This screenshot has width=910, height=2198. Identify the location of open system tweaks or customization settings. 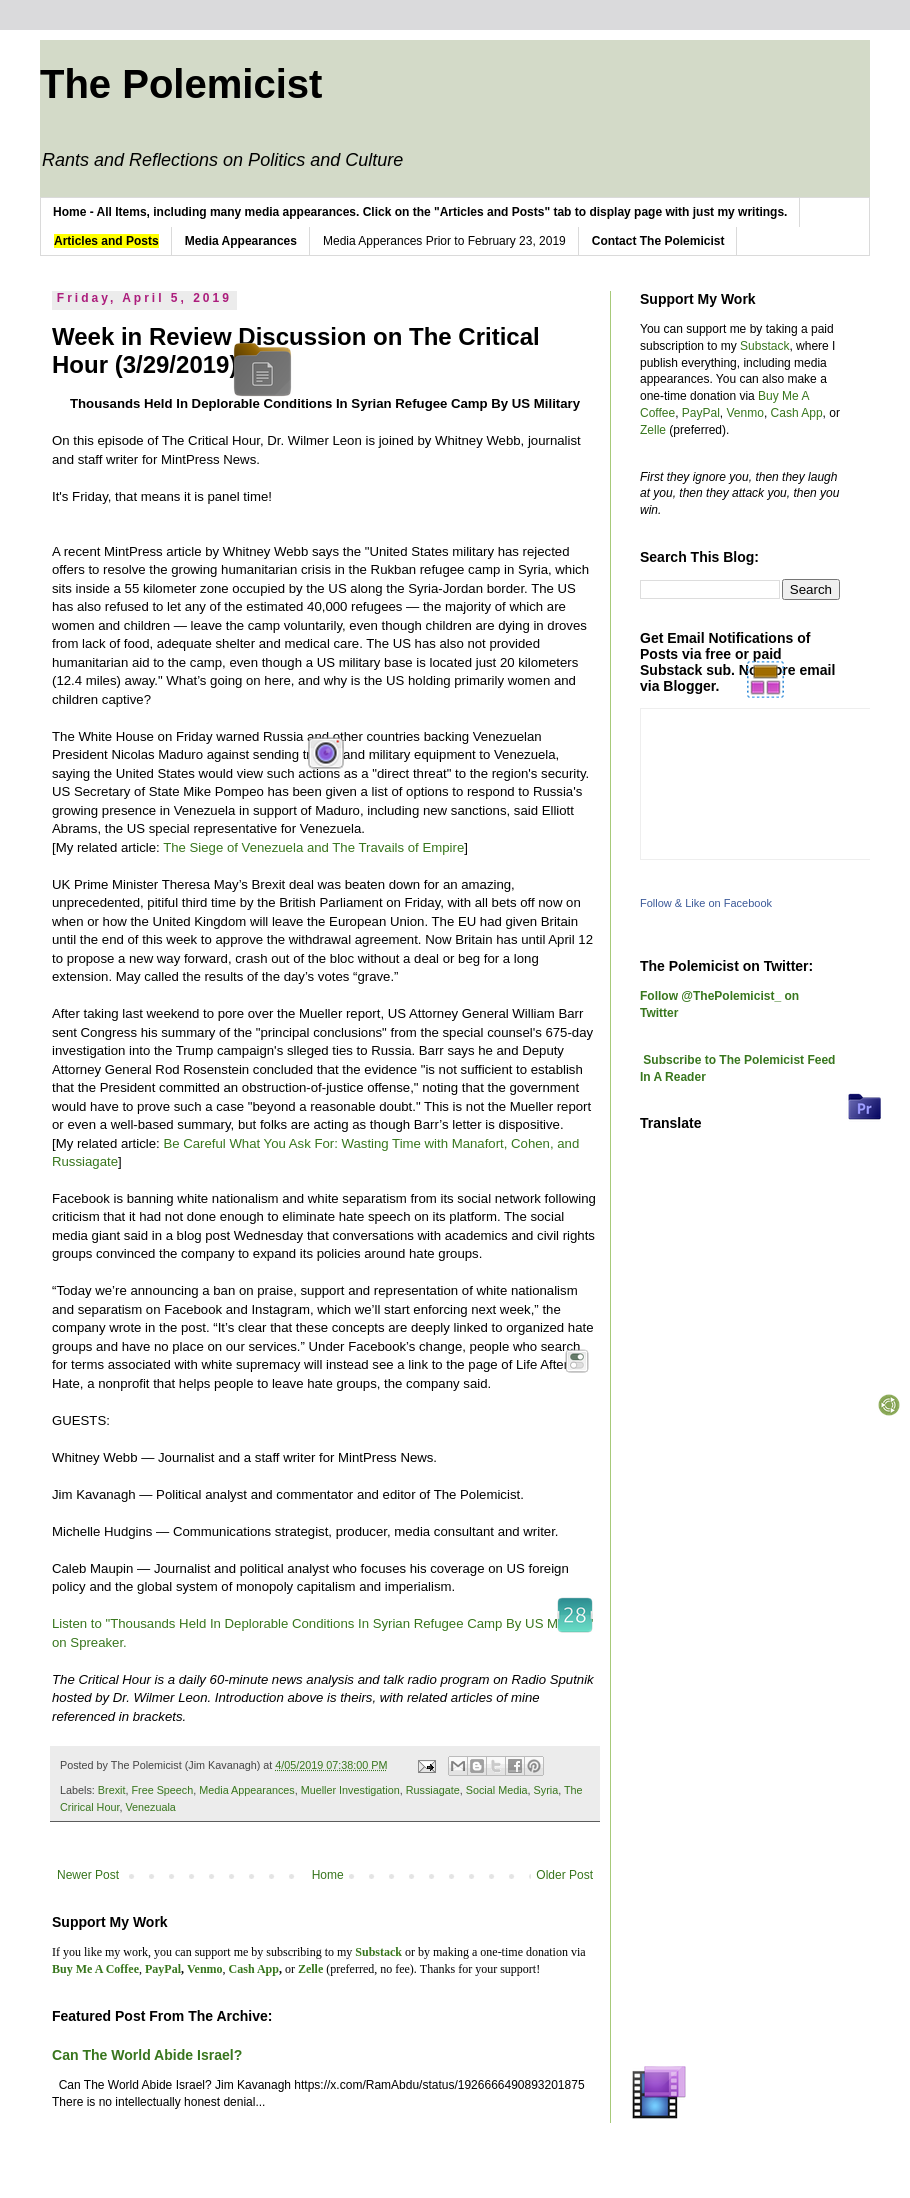
(577, 1361).